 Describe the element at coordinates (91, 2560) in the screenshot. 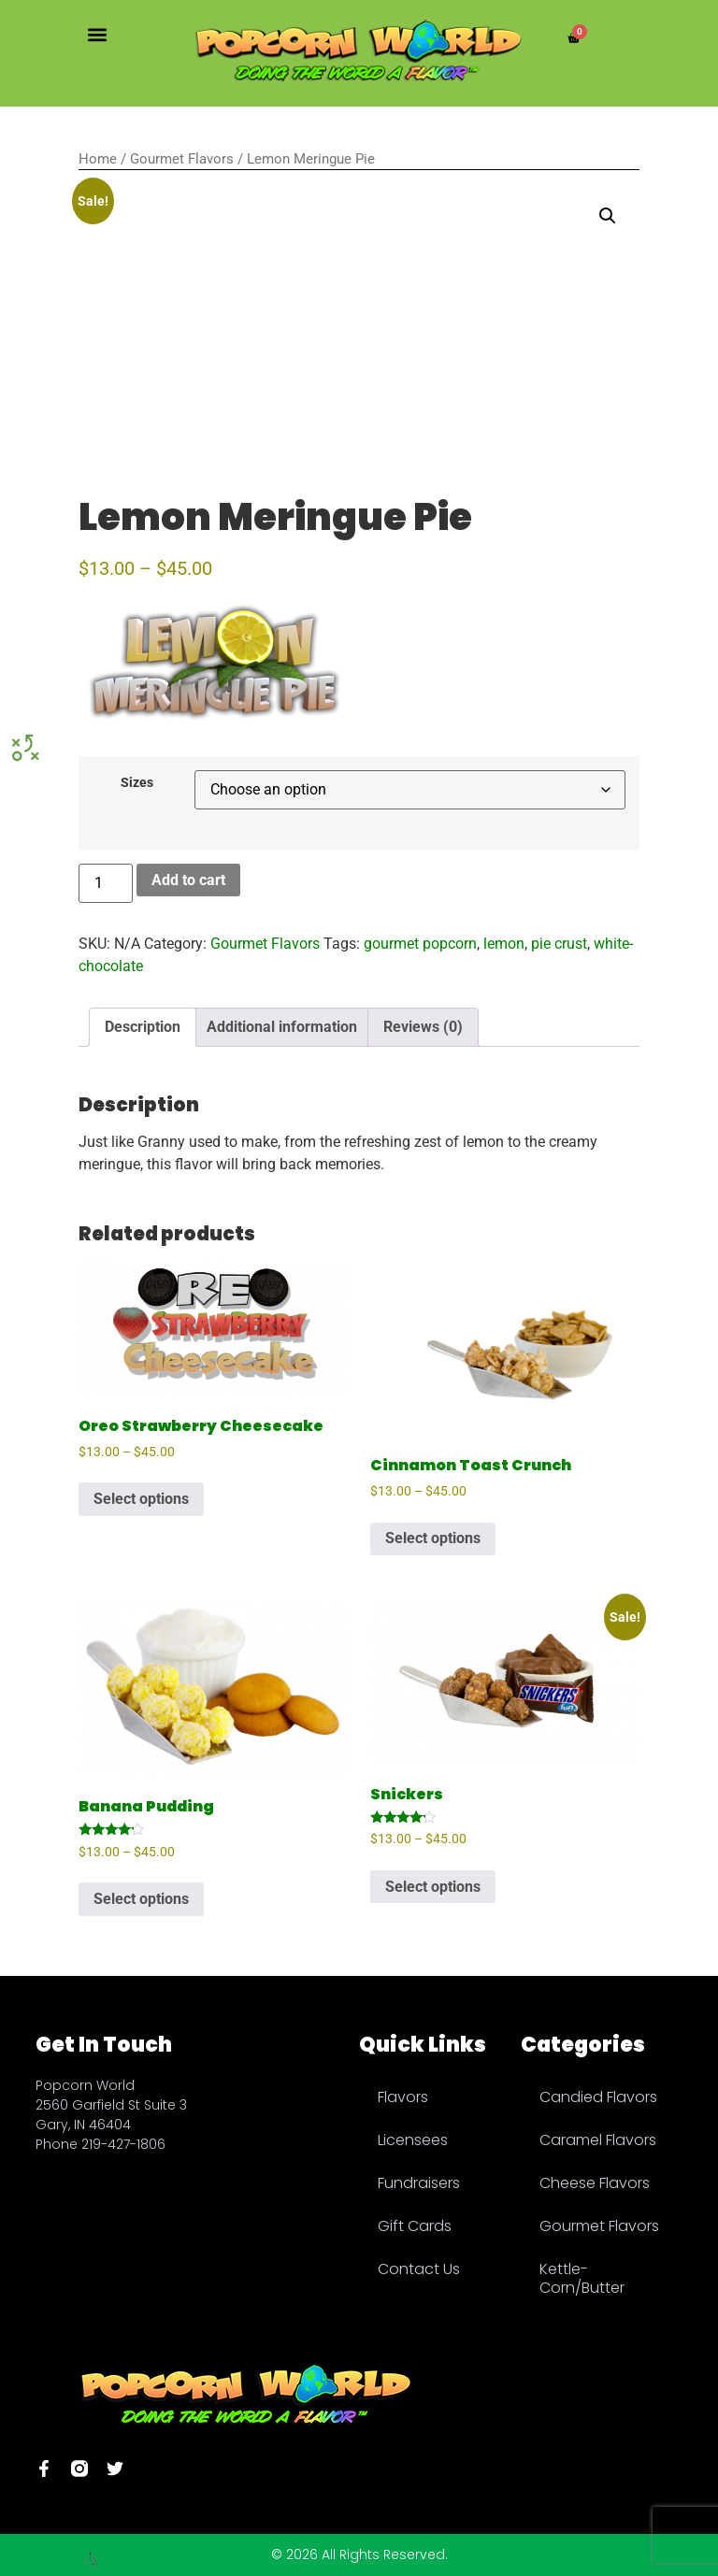

I see `deposit or add funds to your account` at that location.